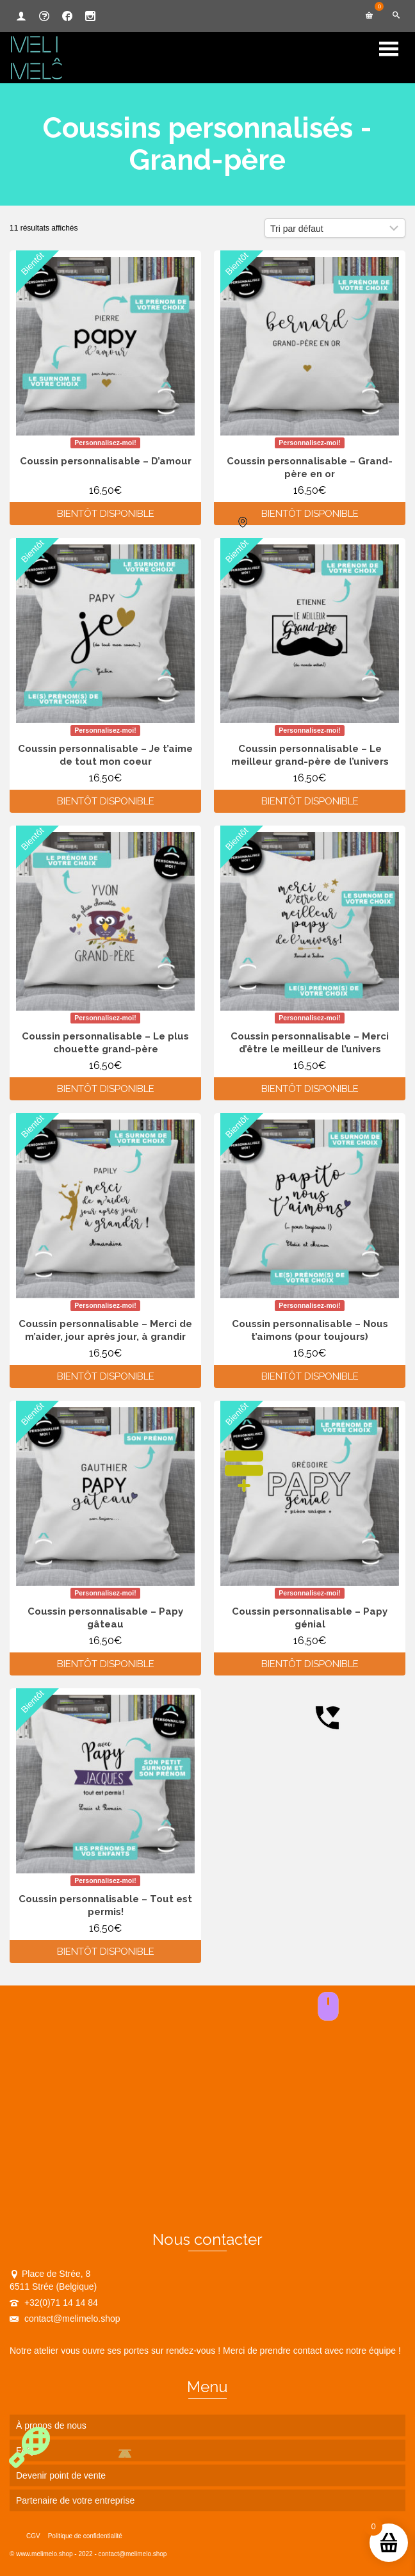 This screenshot has width=415, height=2576. I want to click on access tennis or racquet sports features, so click(29, 2447).